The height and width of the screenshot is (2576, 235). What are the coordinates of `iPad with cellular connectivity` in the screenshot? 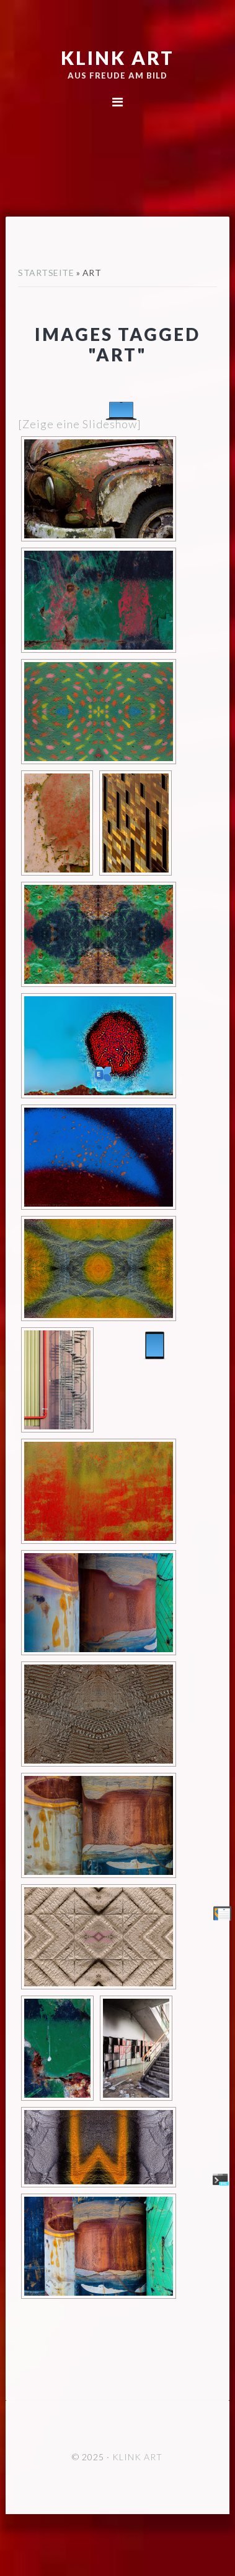 It's located at (154, 1345).